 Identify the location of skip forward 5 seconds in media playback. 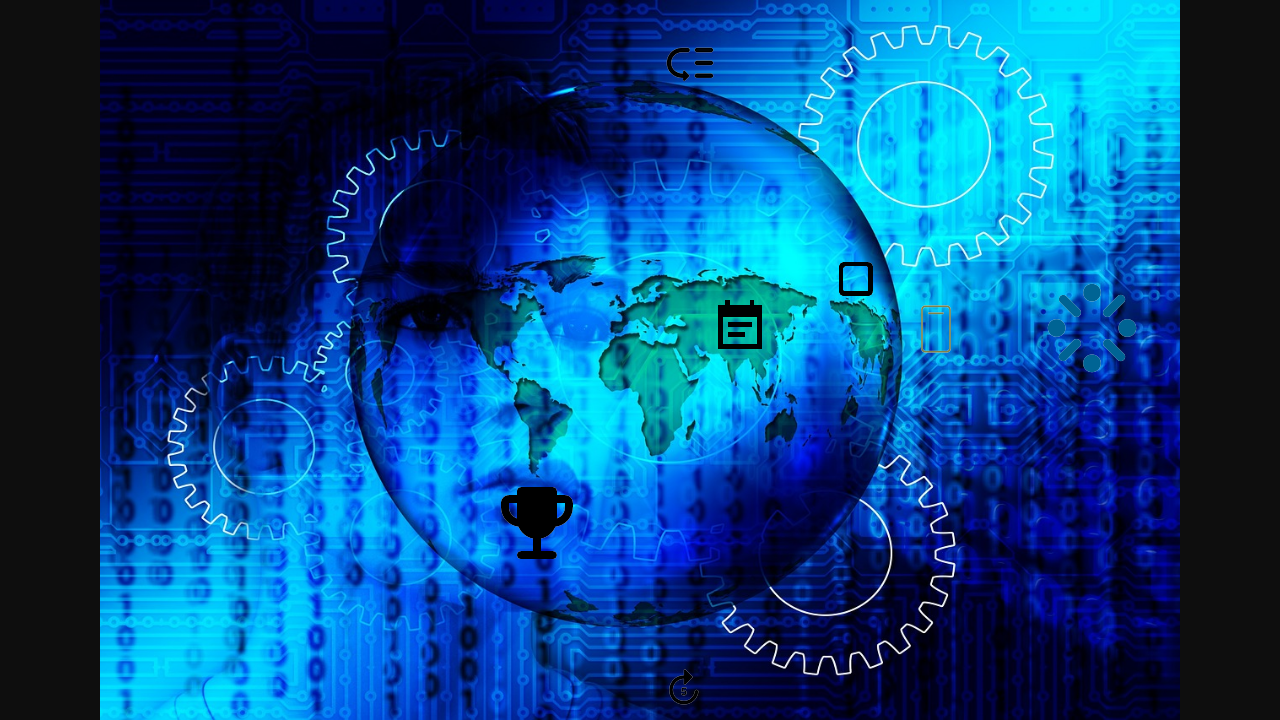
(684, 688).